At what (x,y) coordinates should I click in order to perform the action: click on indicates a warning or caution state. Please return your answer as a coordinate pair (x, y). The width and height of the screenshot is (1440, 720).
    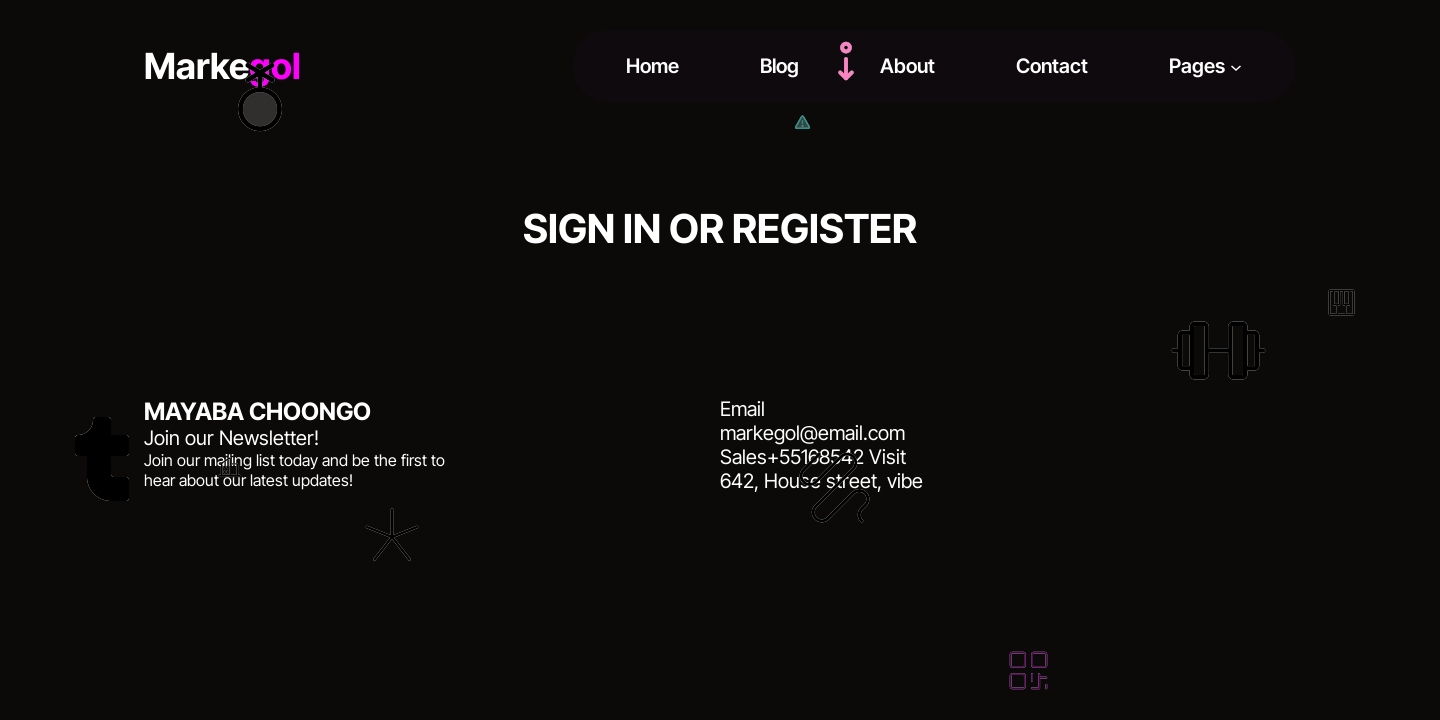
    Looking at the image, I should click on (802, 122).